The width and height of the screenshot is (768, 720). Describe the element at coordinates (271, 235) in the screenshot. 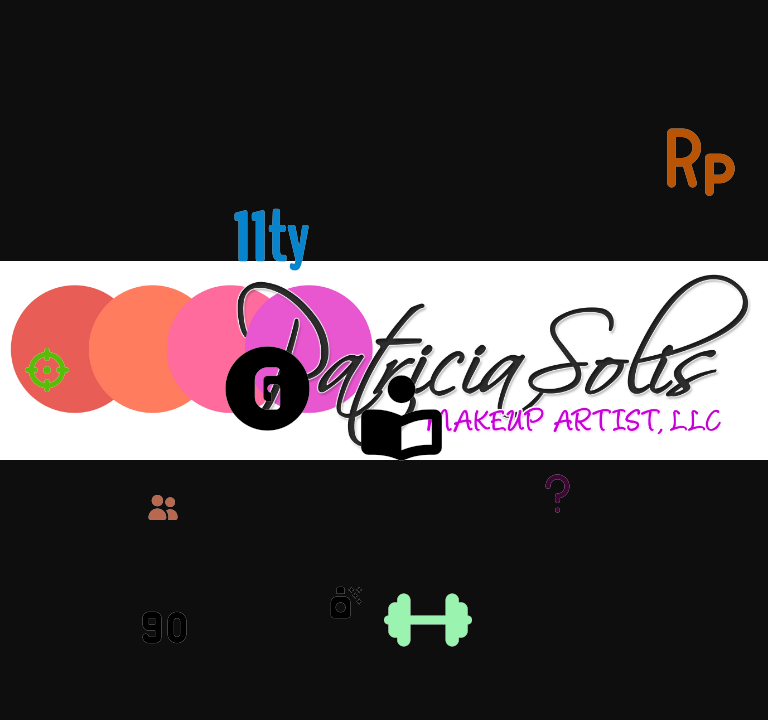

I see `11ty (Eleventy) static site generator logo` at that location.